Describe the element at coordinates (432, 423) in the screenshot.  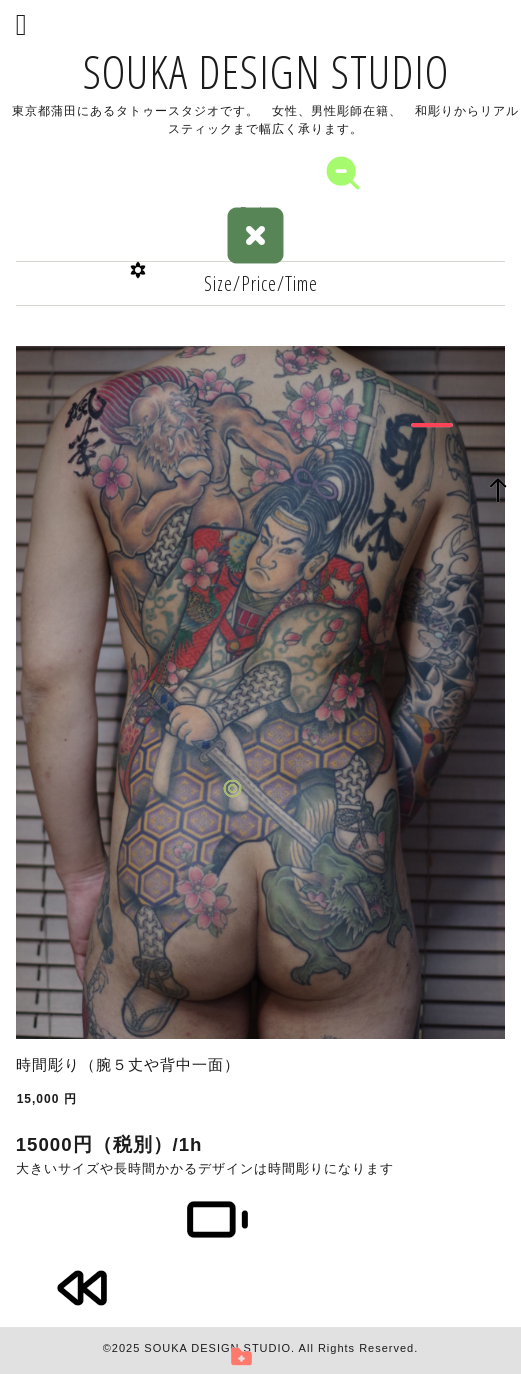
I see `collapse or minimize a section` at that location.